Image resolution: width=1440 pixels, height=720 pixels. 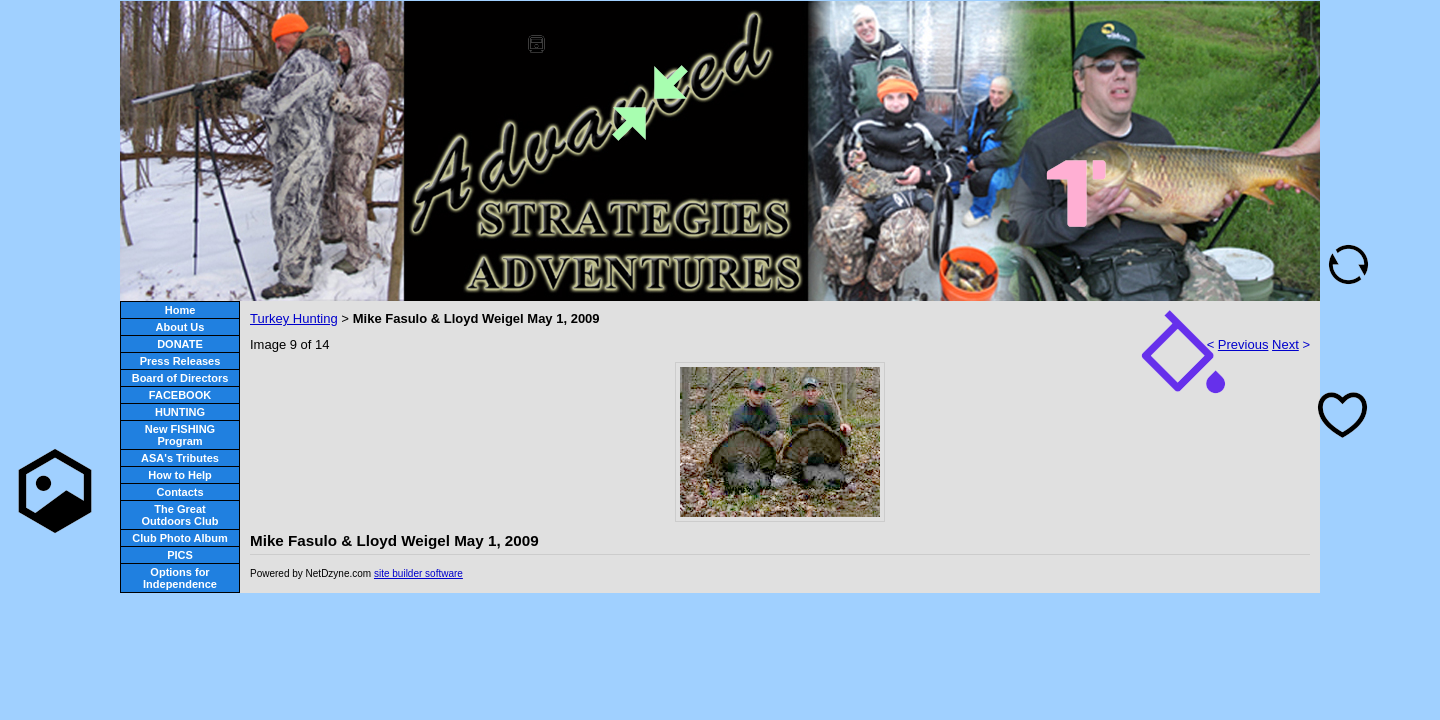 What do you see at coordinates (1077, 192) in the screenshot?
I see `access design or creative tools` at bounding box center [1077, 192].